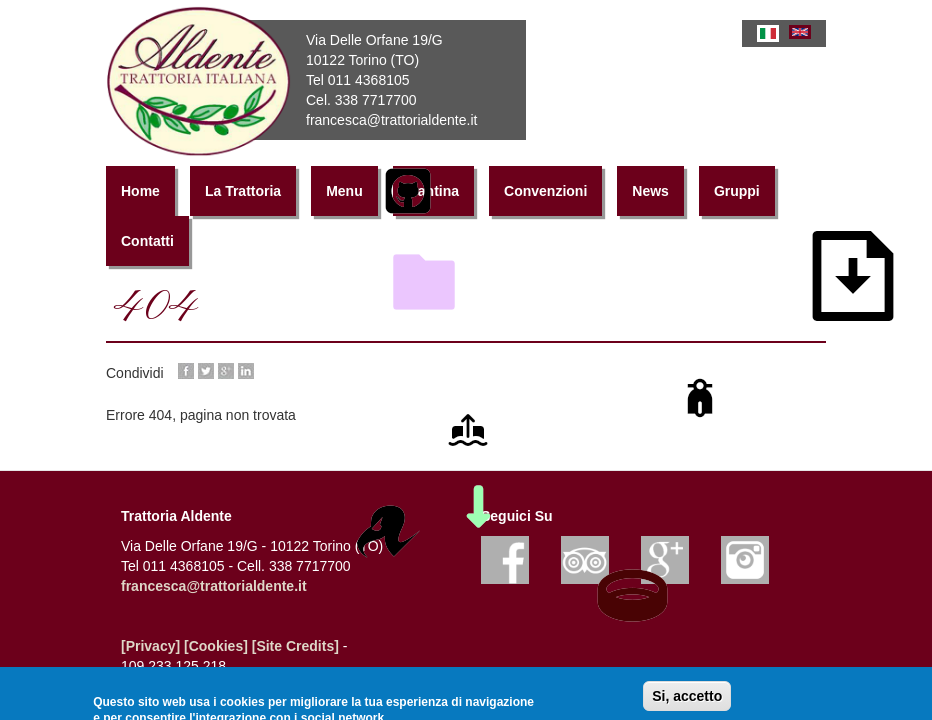  Describe the element at coordinates (632, 595) in the screenshot. I see `indicates a ring or jewelry item` at that location.